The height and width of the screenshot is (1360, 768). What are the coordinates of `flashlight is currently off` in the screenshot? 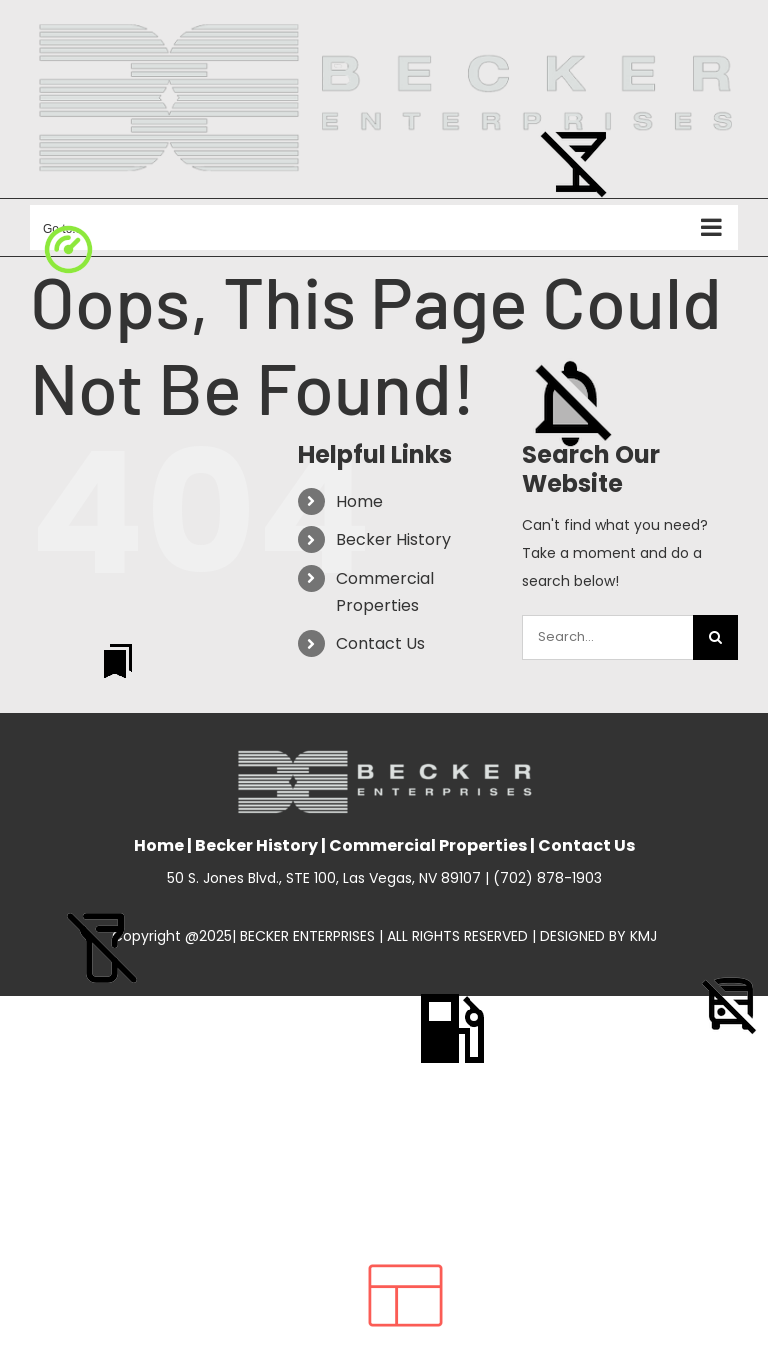 It's located at (102, 948).